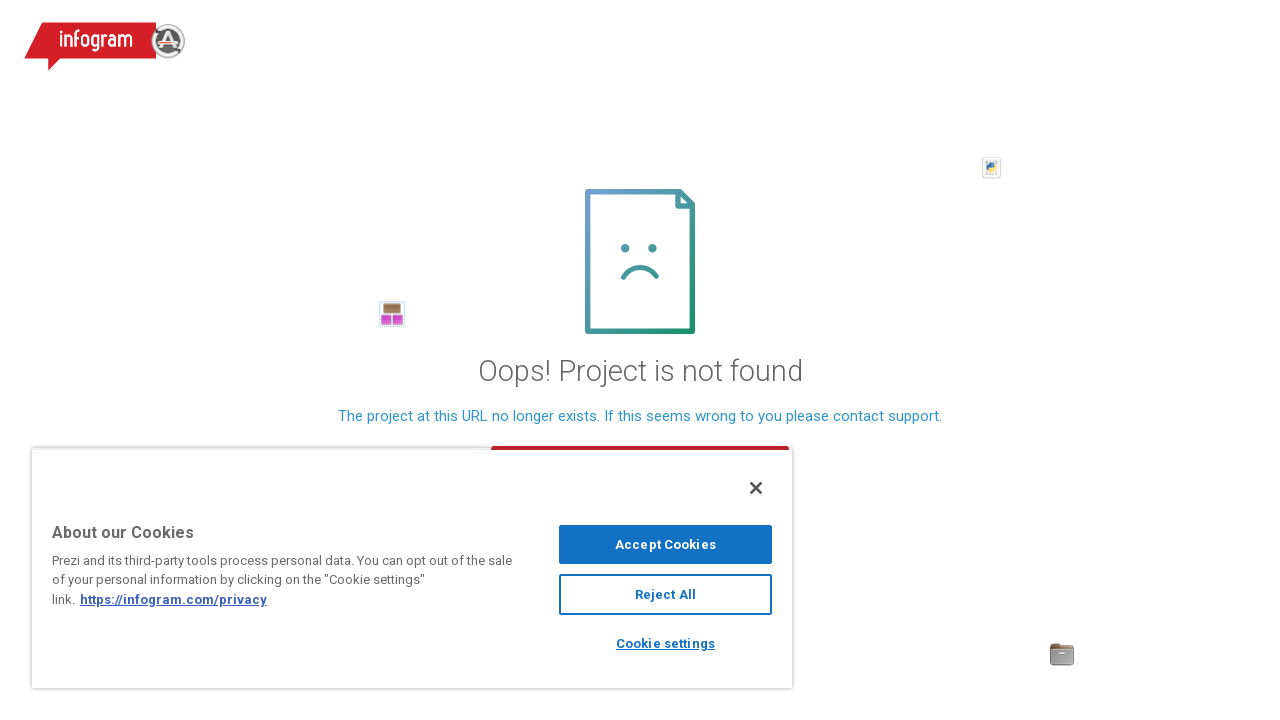 This screenshot has width=1280, height=720. Describe the element at coordinates (168, 41) in the screenshot. I see `open the software updater application` at that location.